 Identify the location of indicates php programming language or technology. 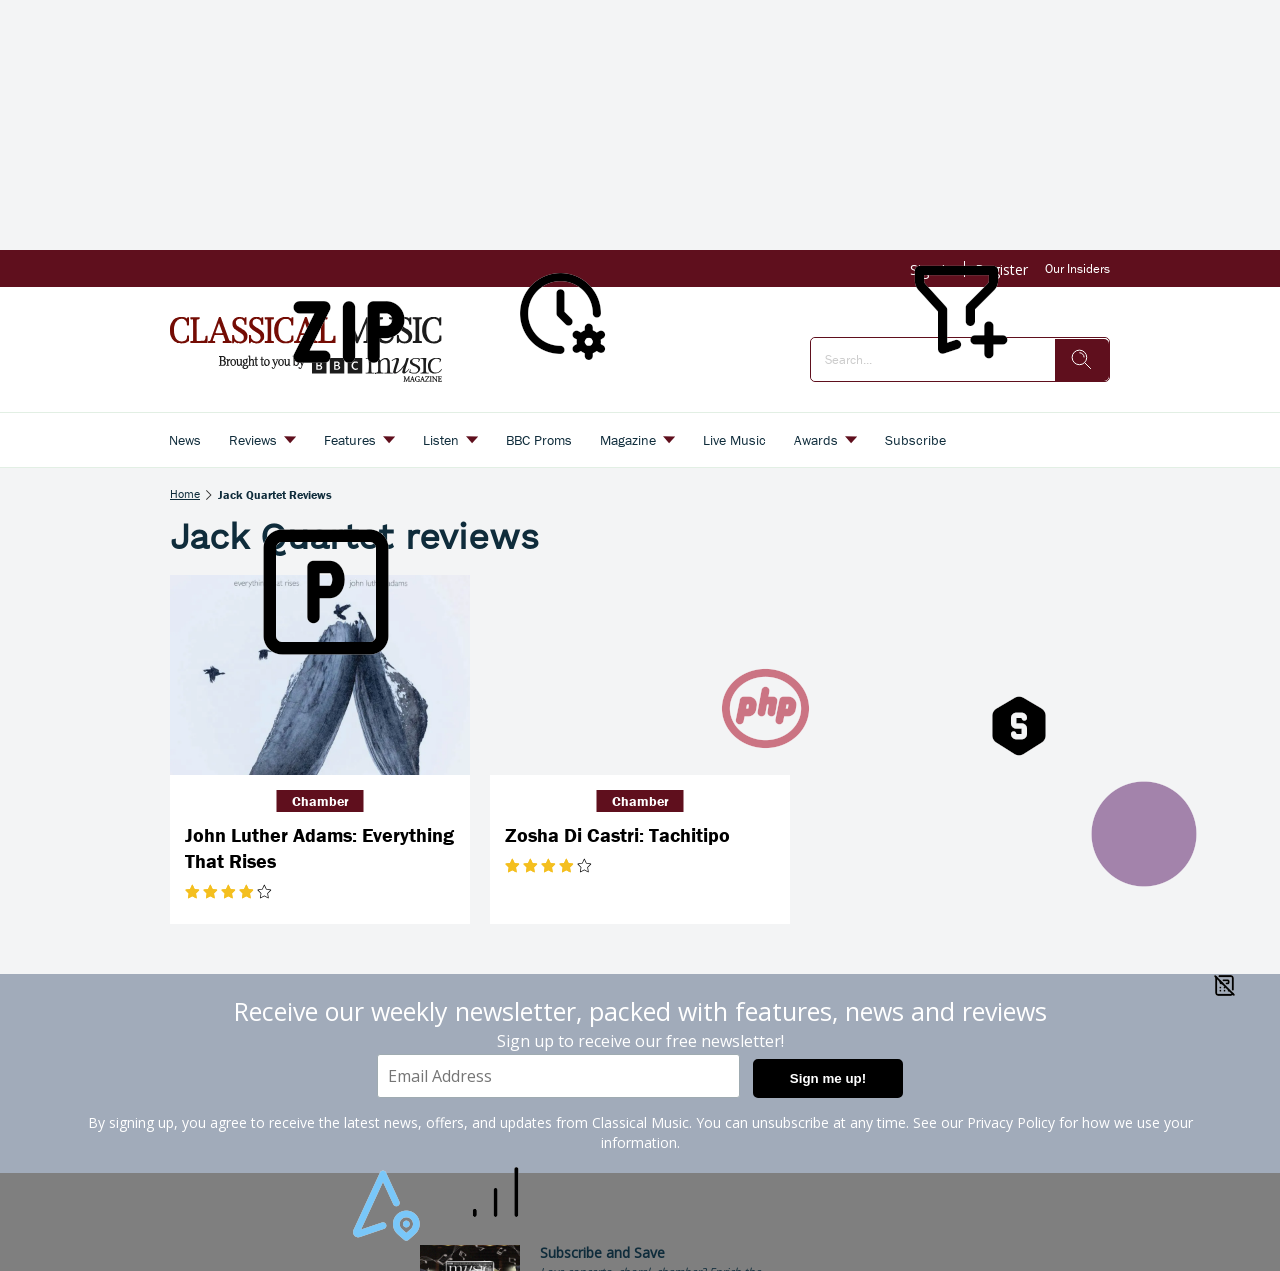
(765, 708).